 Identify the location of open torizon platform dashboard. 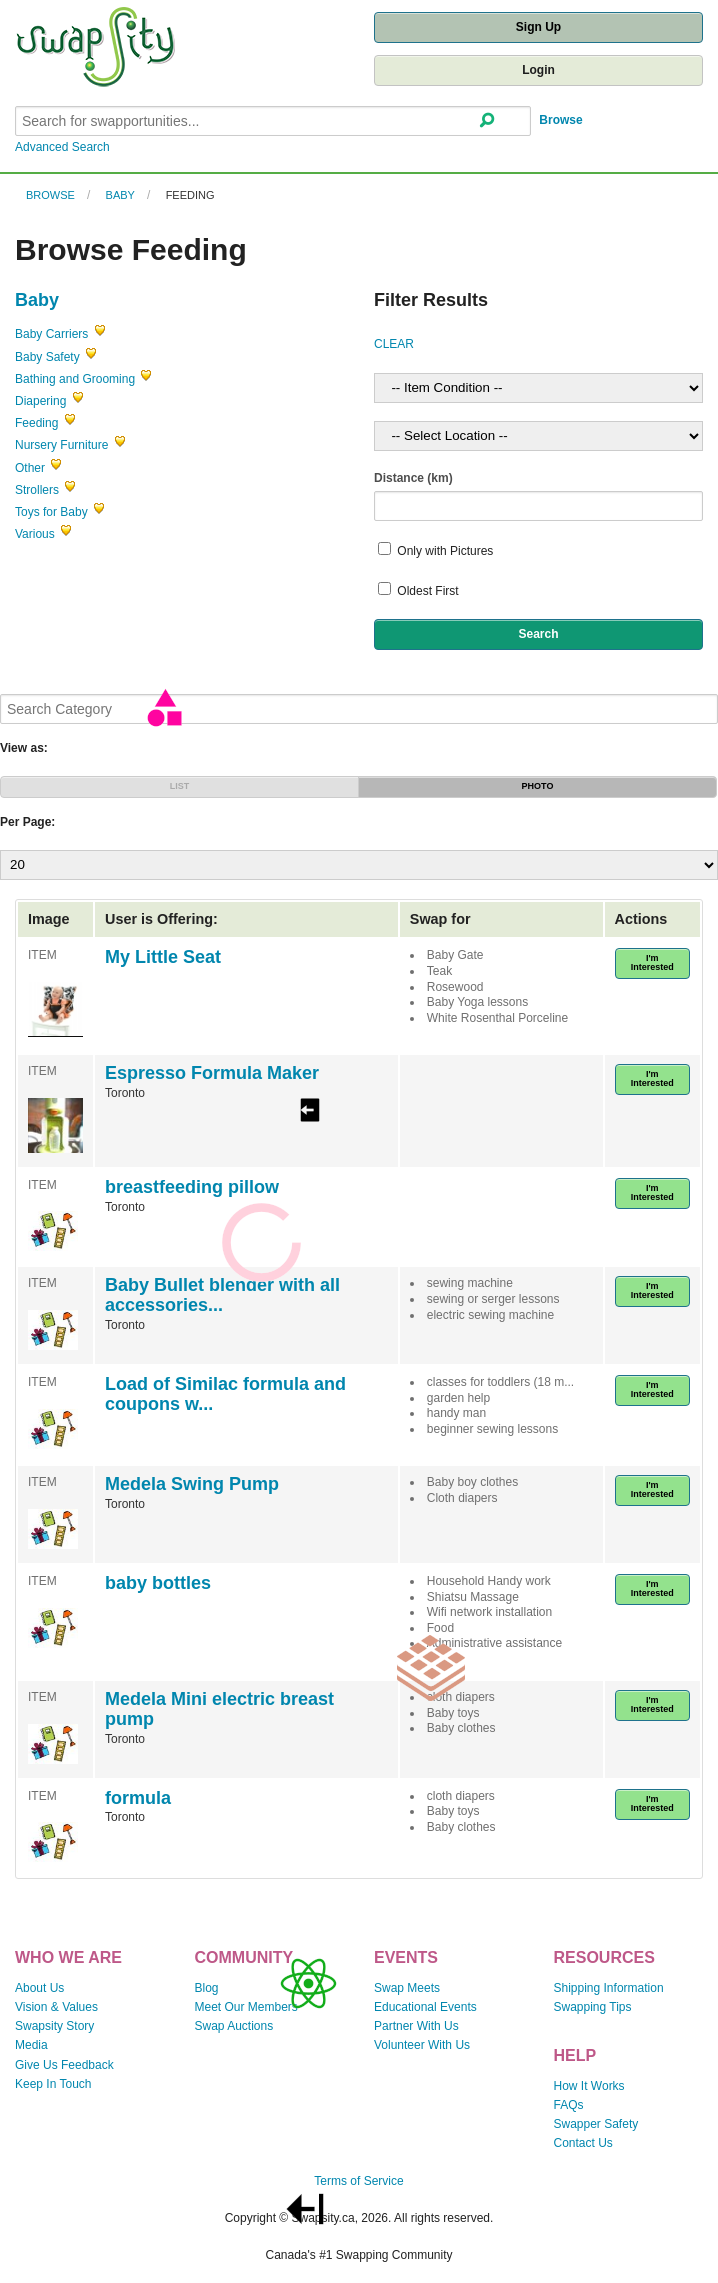
(431, 1668).